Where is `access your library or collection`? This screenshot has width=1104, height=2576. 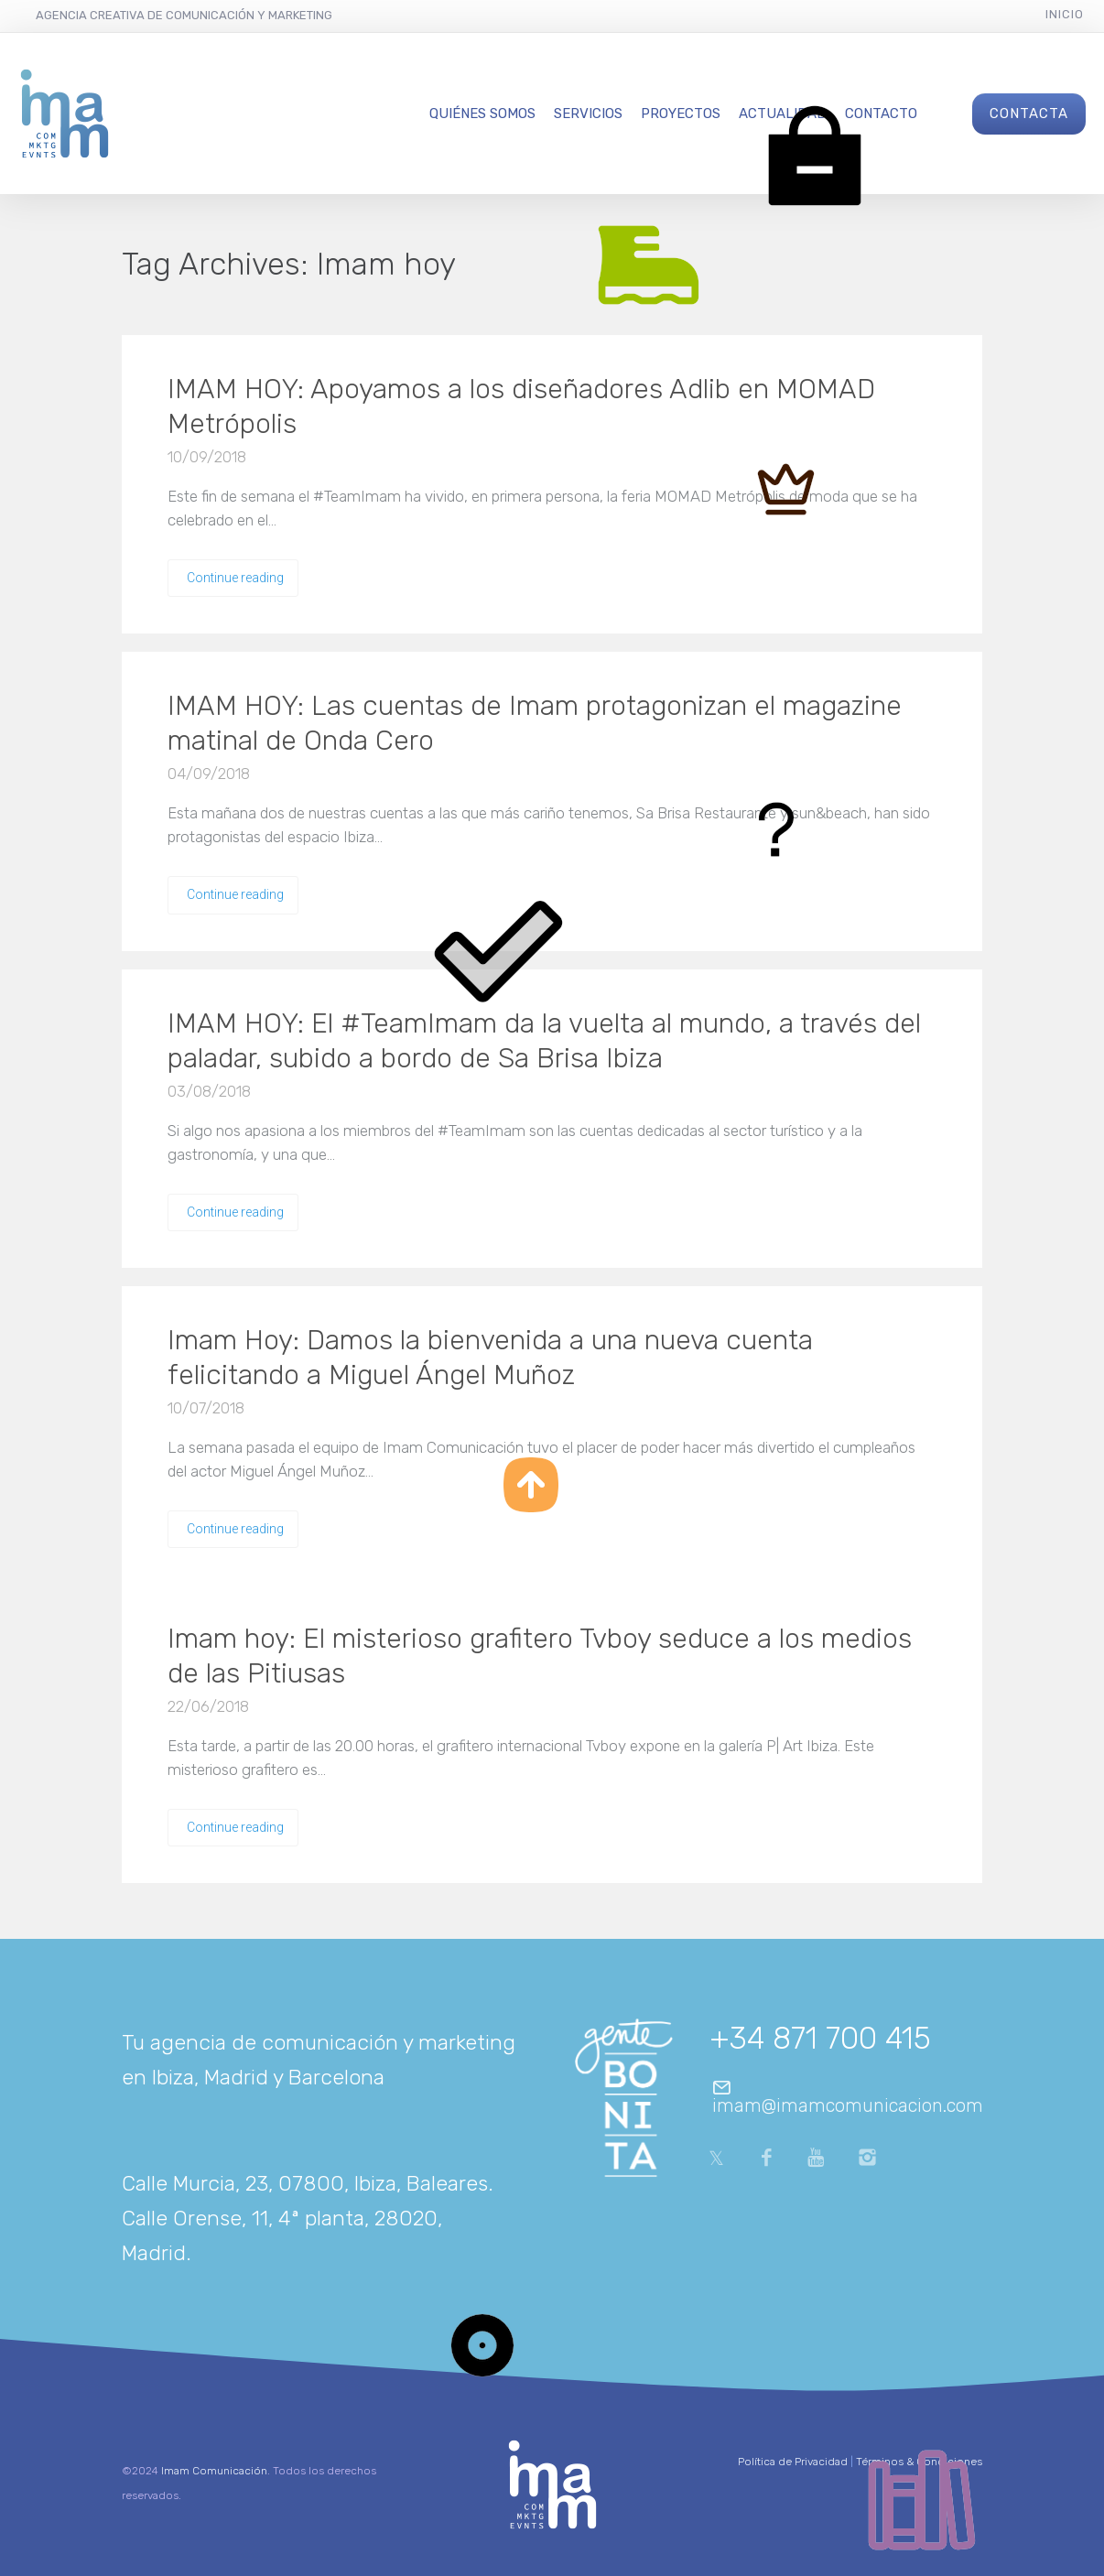 access your library or collection is located at coordinates (922, 2500).